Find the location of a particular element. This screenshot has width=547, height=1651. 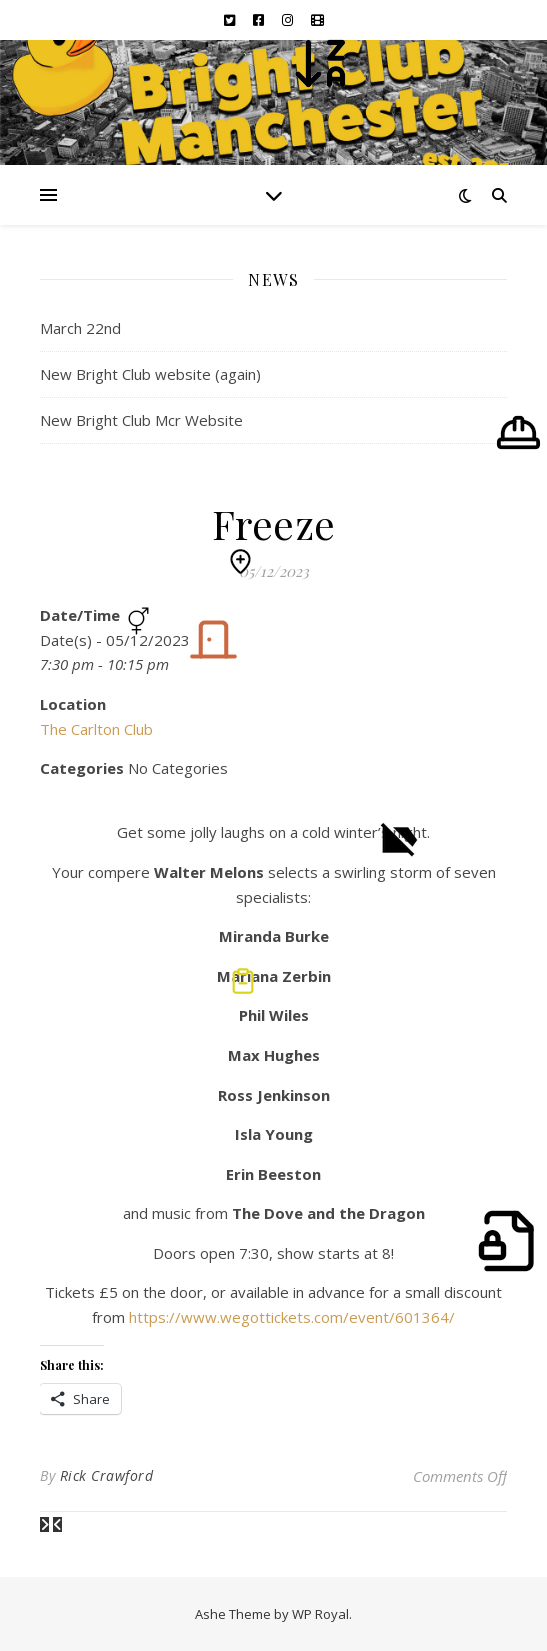

indicates intersex gender identity option is located at coordinates (137, 620).